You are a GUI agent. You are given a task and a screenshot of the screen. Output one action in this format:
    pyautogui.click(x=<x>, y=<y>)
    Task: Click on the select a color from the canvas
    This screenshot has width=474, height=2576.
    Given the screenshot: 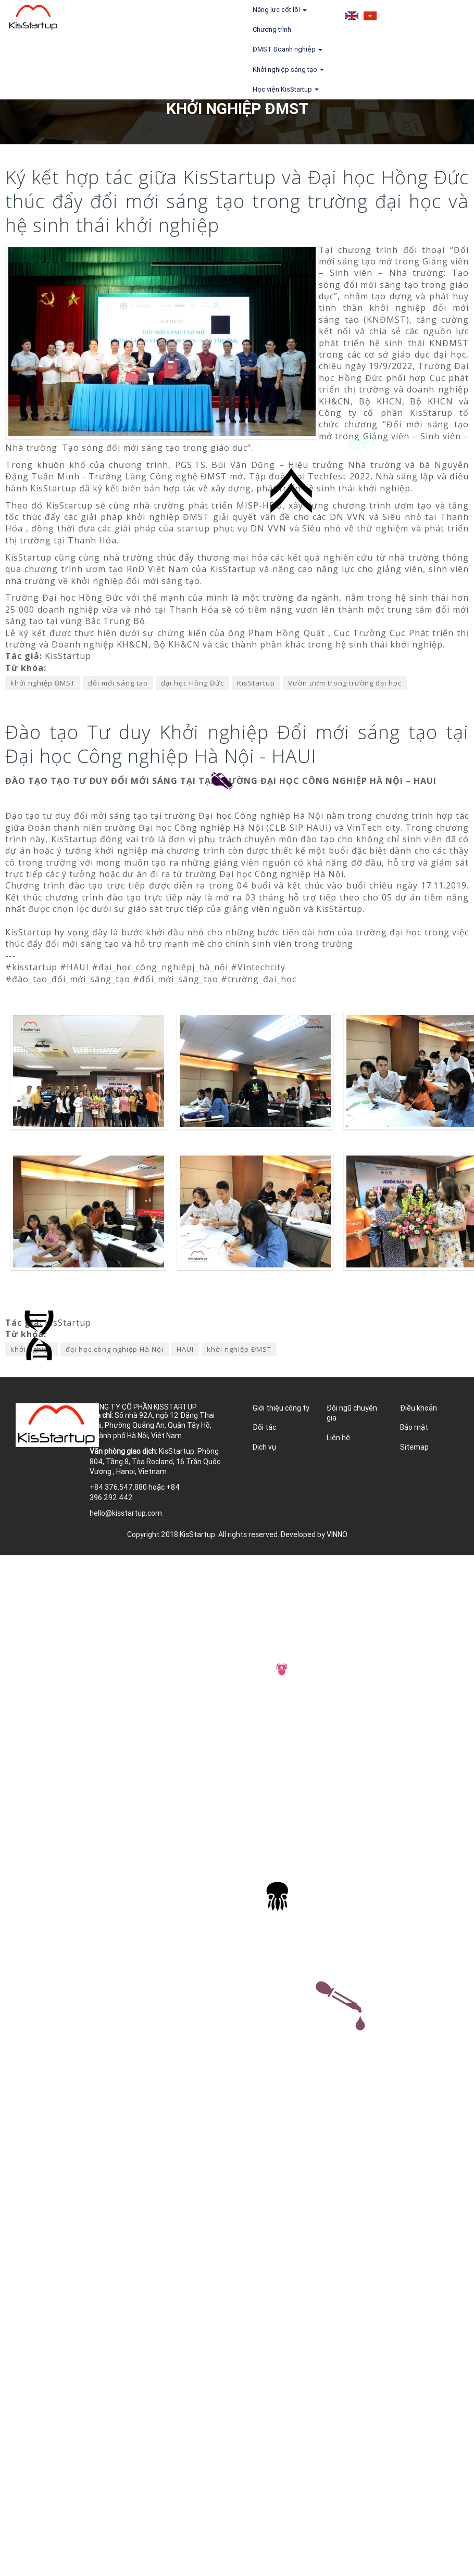 What is the action you would take?
    pyautogui.click(x=340, y=2006)
    